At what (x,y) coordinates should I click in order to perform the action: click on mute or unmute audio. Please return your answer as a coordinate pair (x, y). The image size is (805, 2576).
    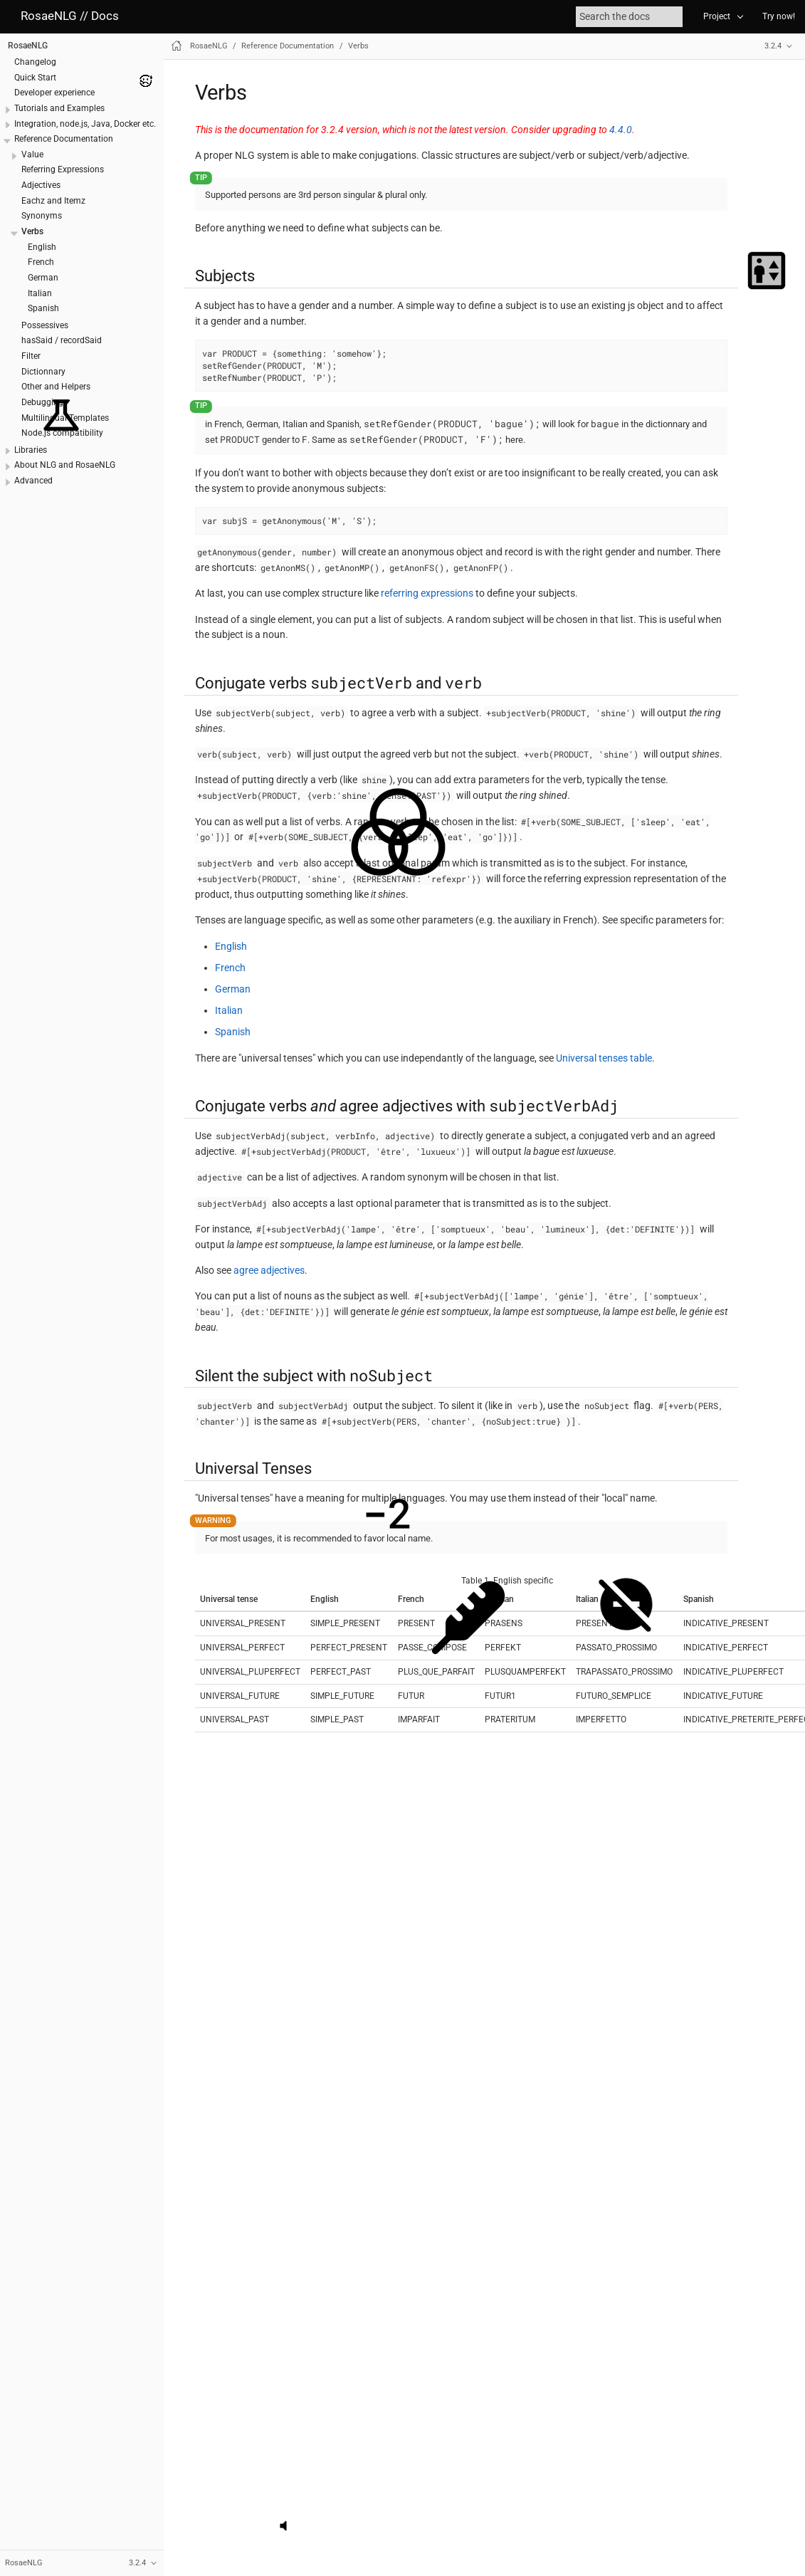
    Looking at the image, I should click on (283, 2525).